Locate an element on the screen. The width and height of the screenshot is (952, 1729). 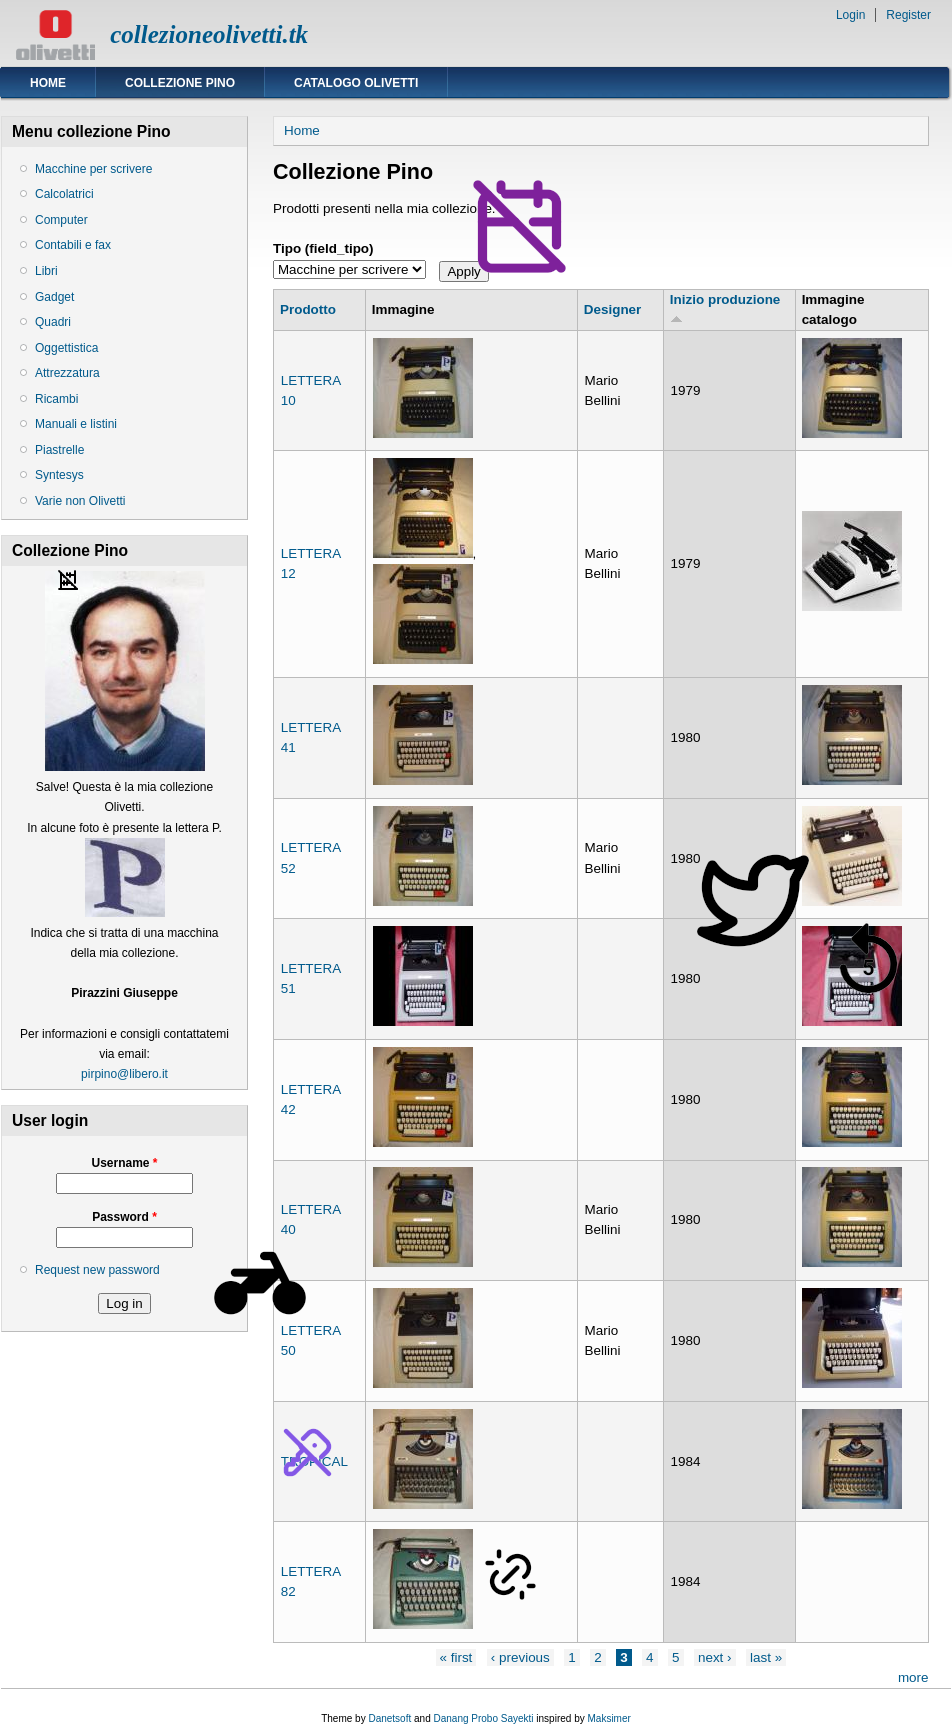
remove or break a hyperlink is located at coordinates (510, 1574).